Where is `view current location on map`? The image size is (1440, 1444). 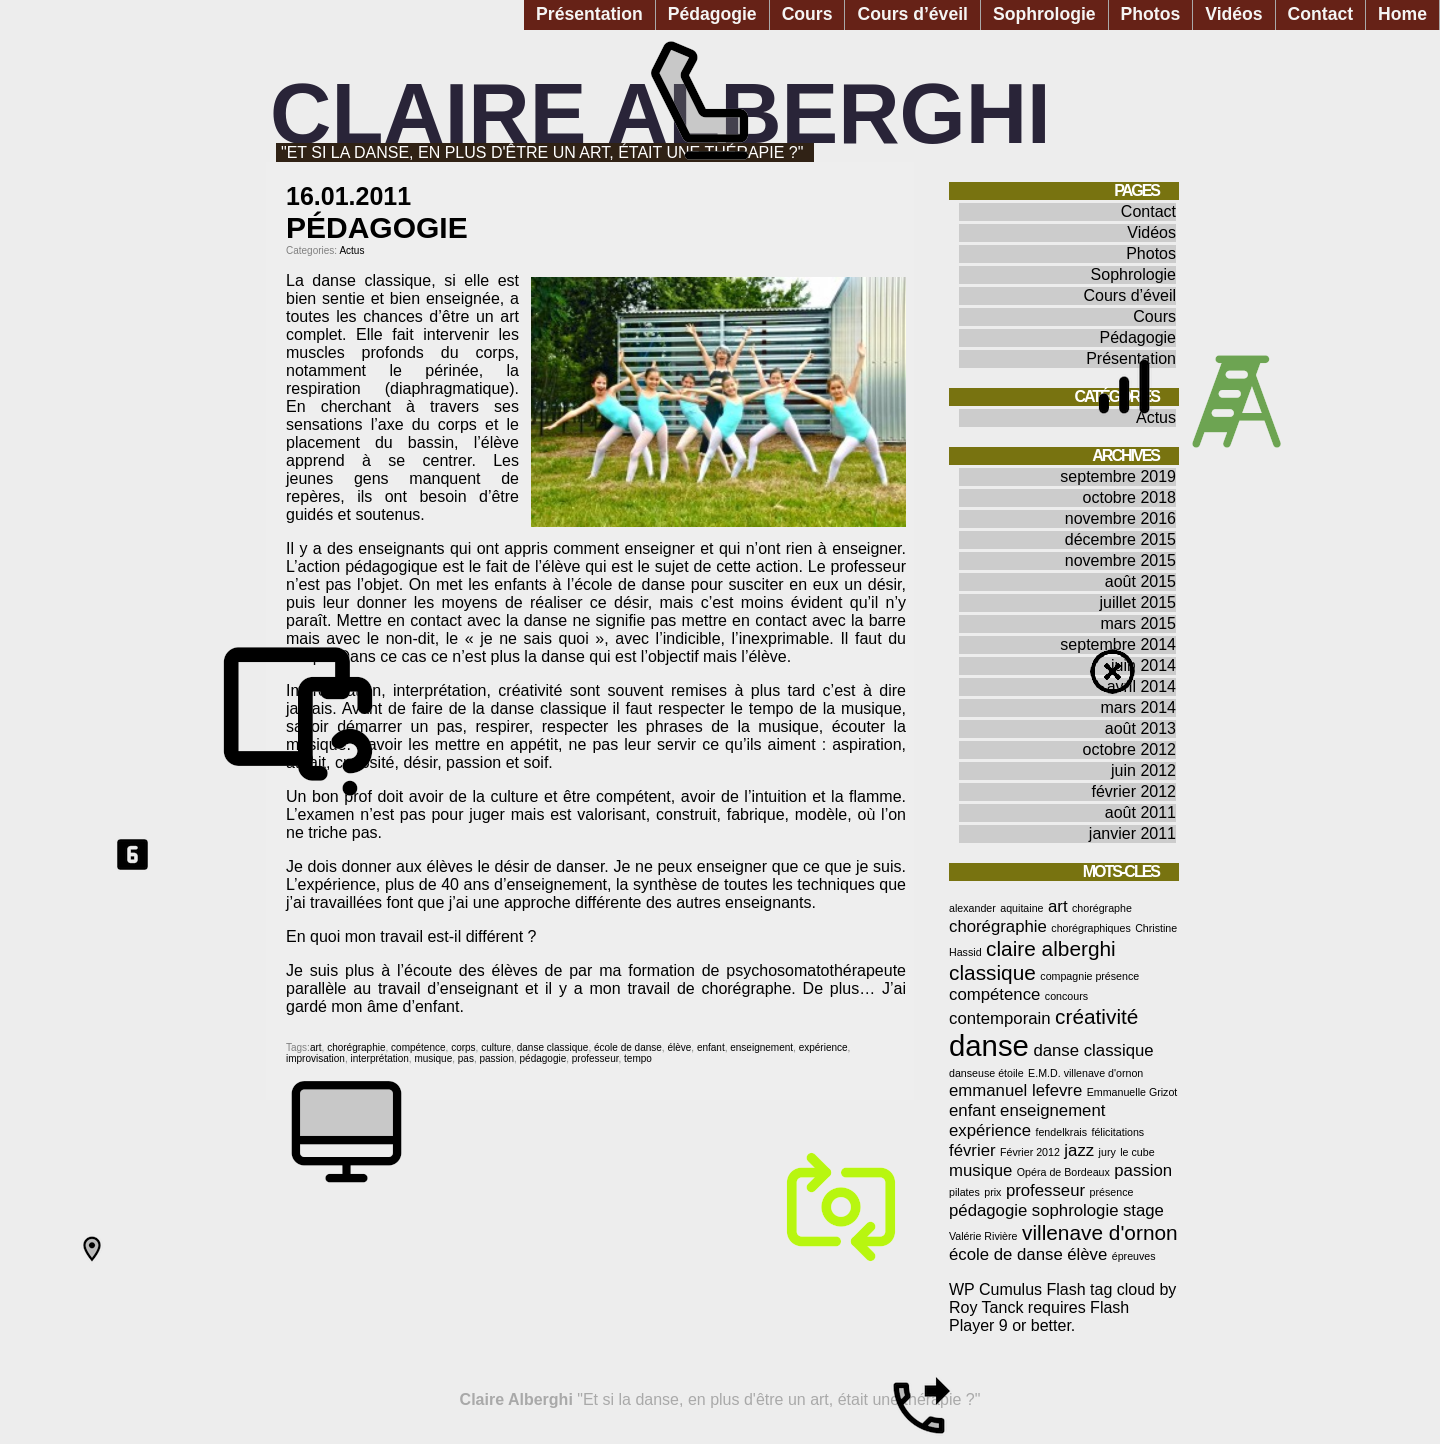 view current location on map is located at coordinates (92, 1249).